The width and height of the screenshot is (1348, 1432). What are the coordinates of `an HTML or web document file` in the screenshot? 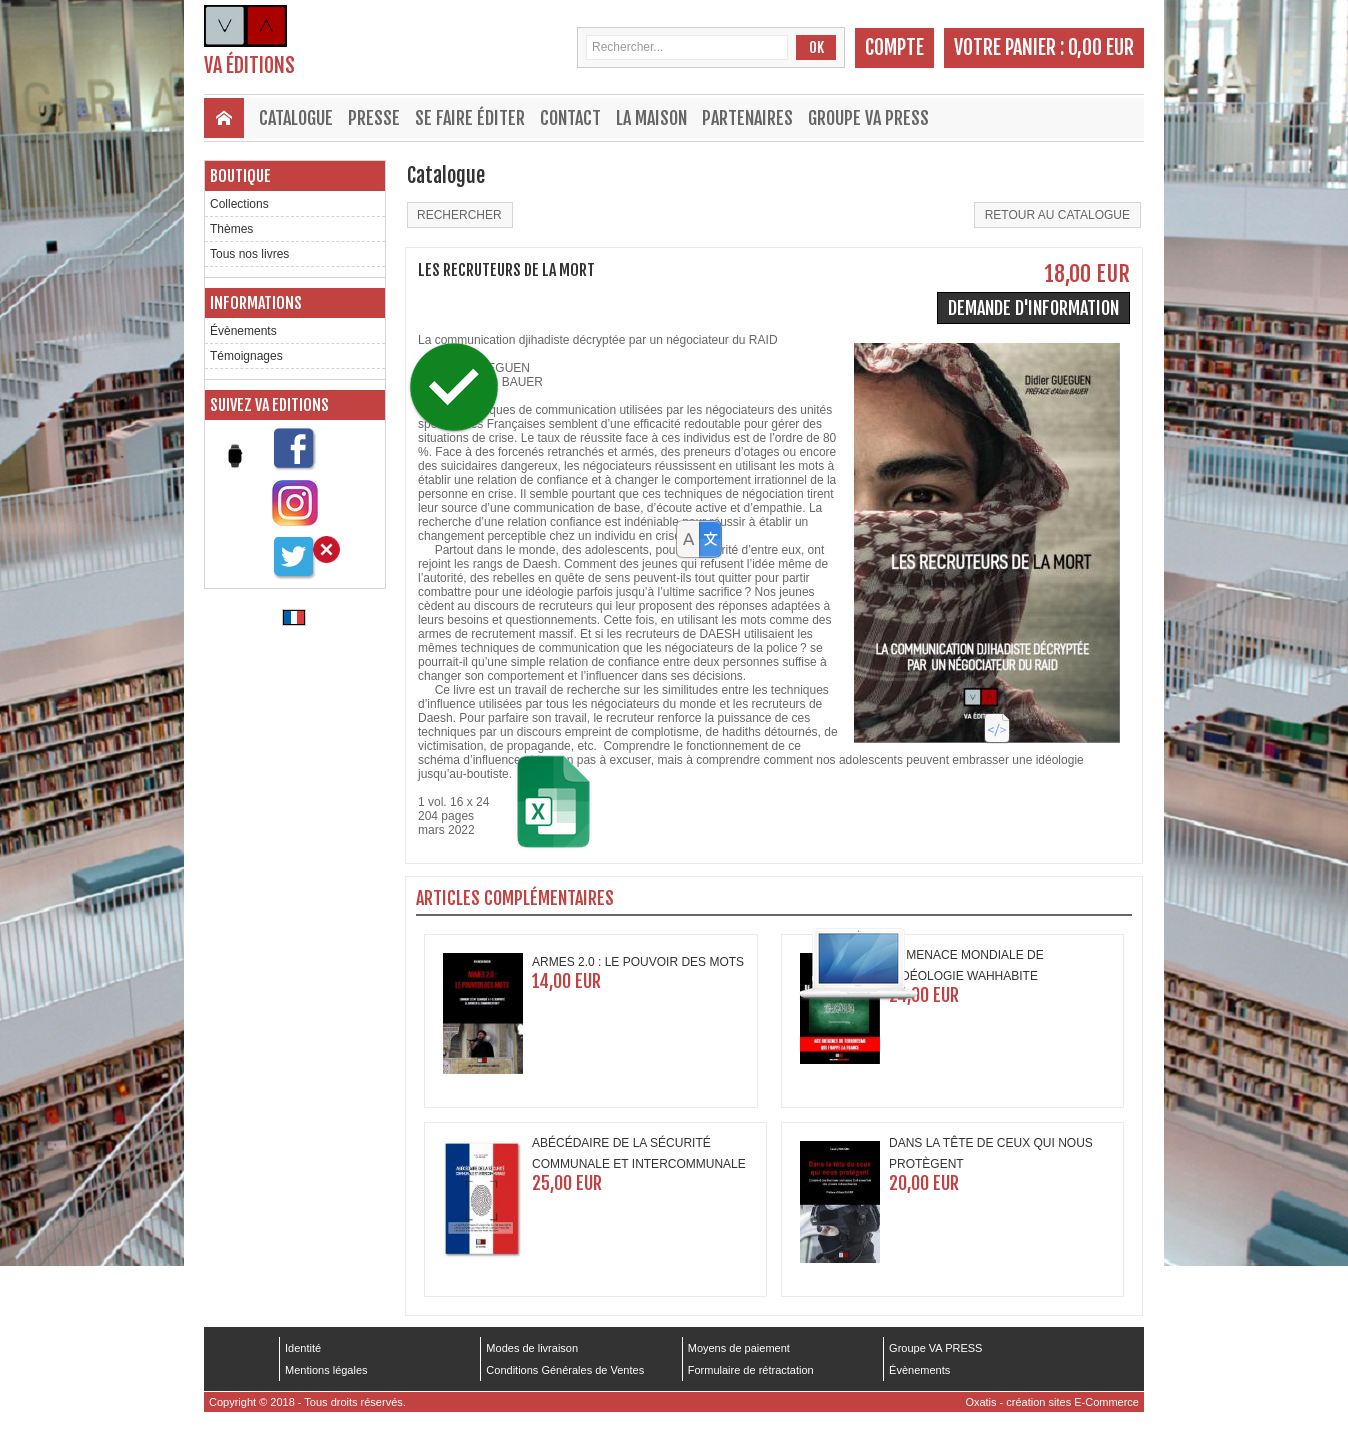 It's located at (997, 728).